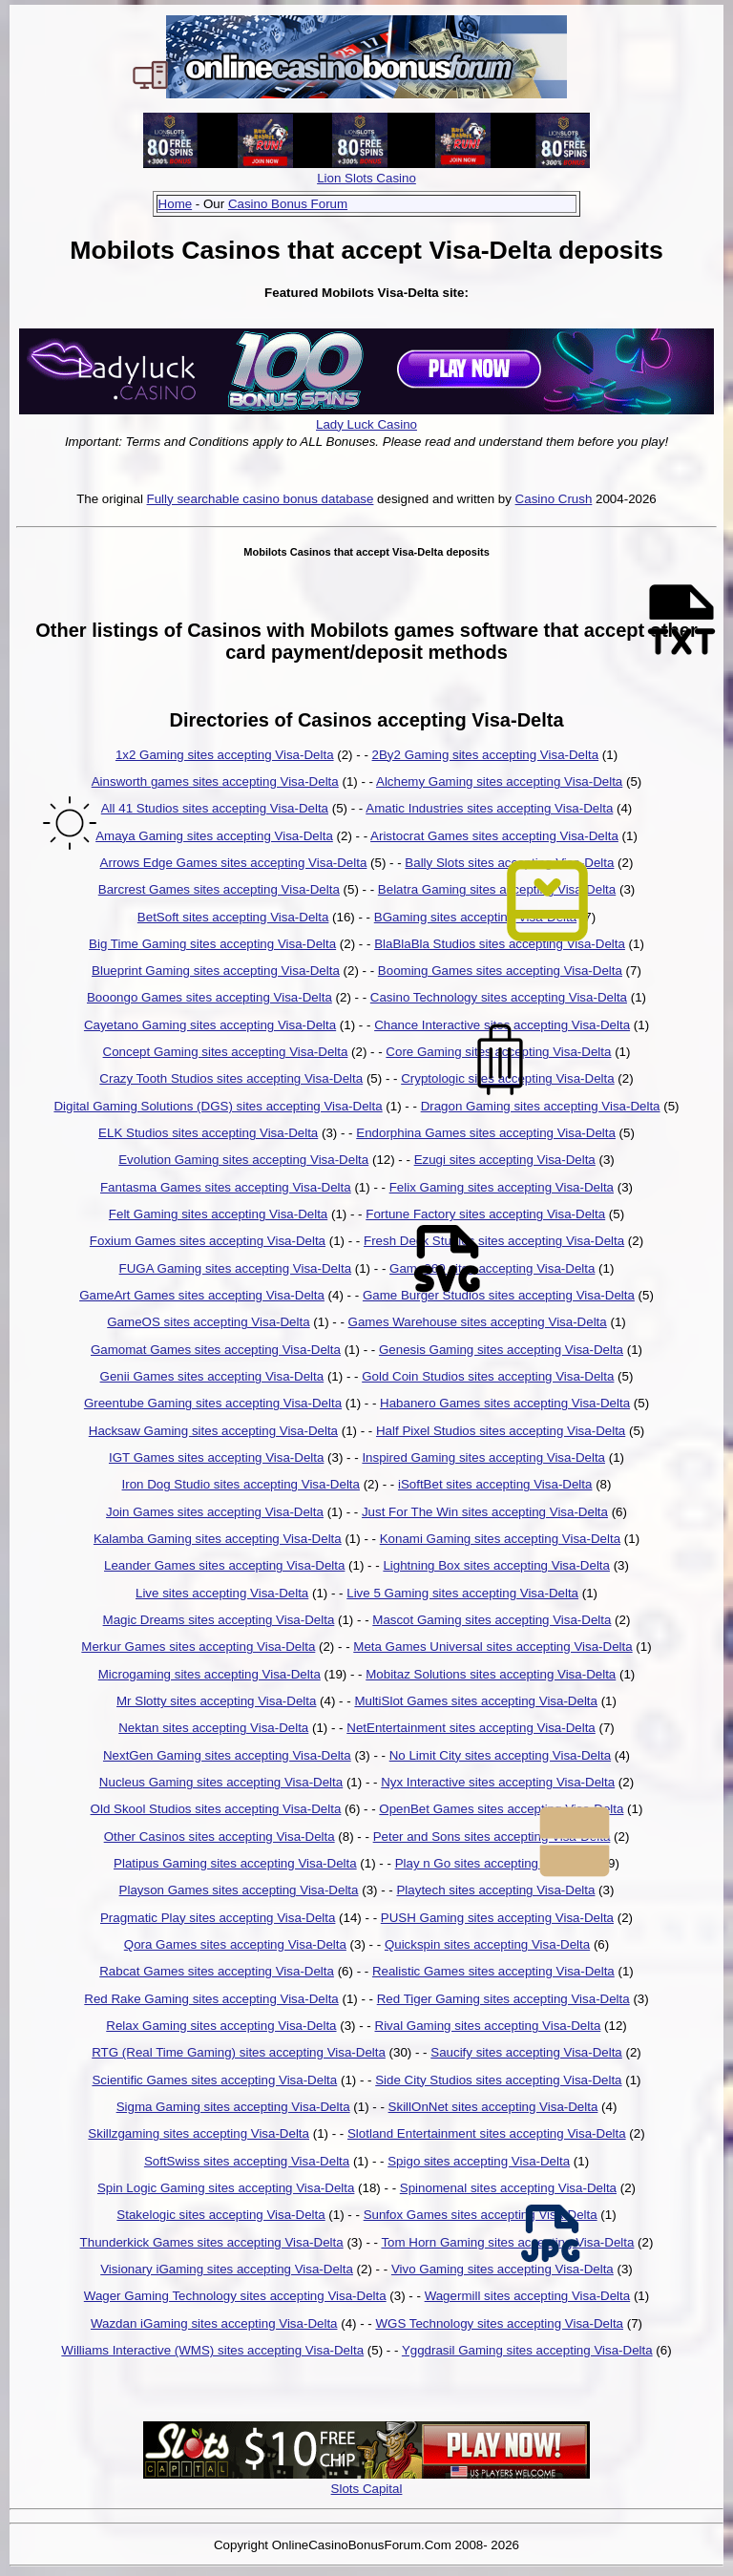  What do you see at coordinates (70, 823) in the screenshot?
I see `switch to light mode` at bounding box center [70, 823].